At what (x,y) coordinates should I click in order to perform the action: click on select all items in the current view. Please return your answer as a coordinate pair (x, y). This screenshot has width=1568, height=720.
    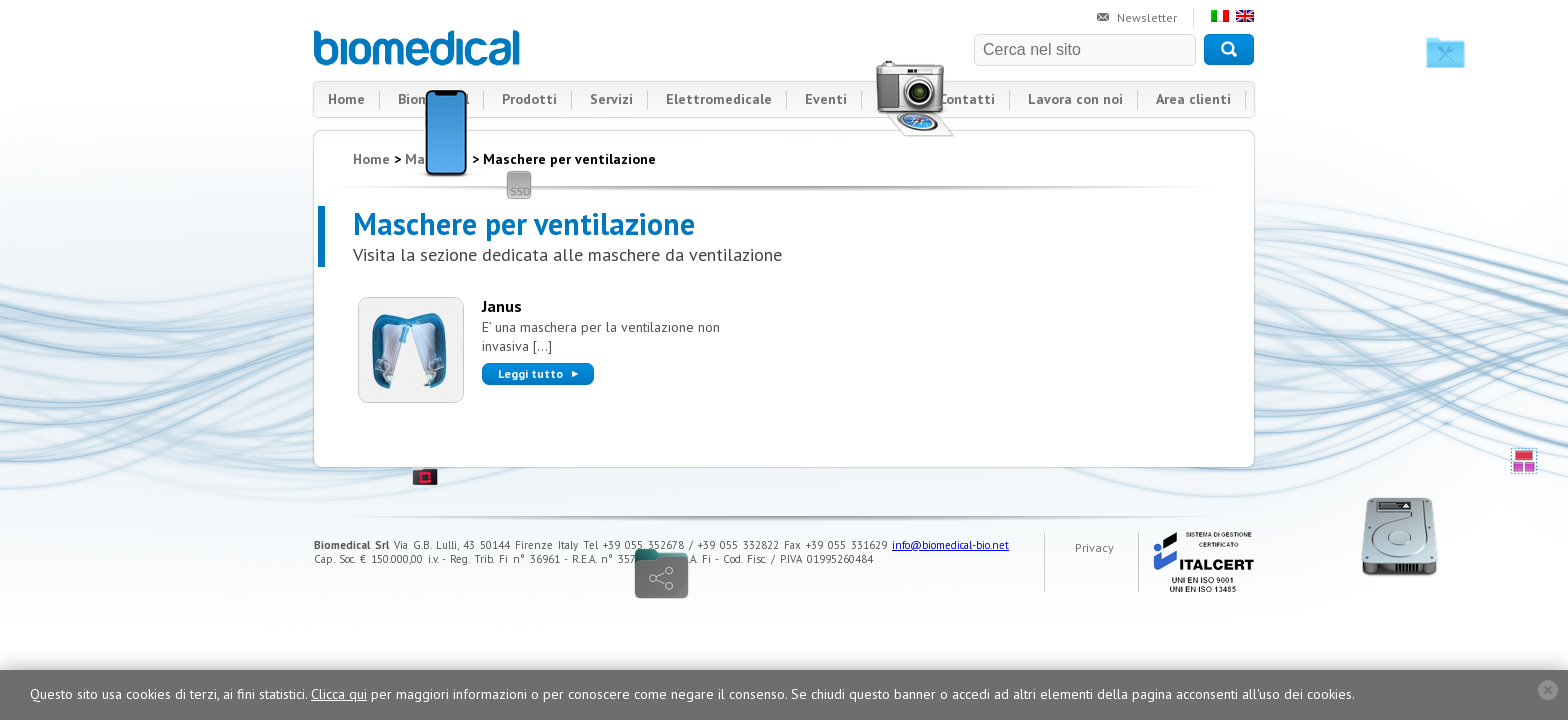
    Looking at the image, I should click on (1524, 461).